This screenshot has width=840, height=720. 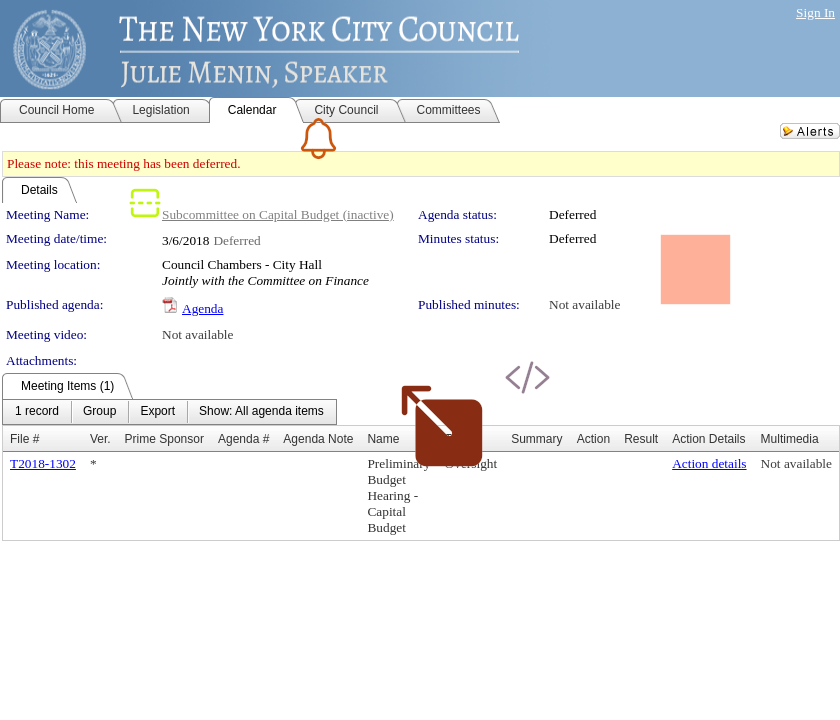 I want to click on stop media playback, so click(x=695, y=269).